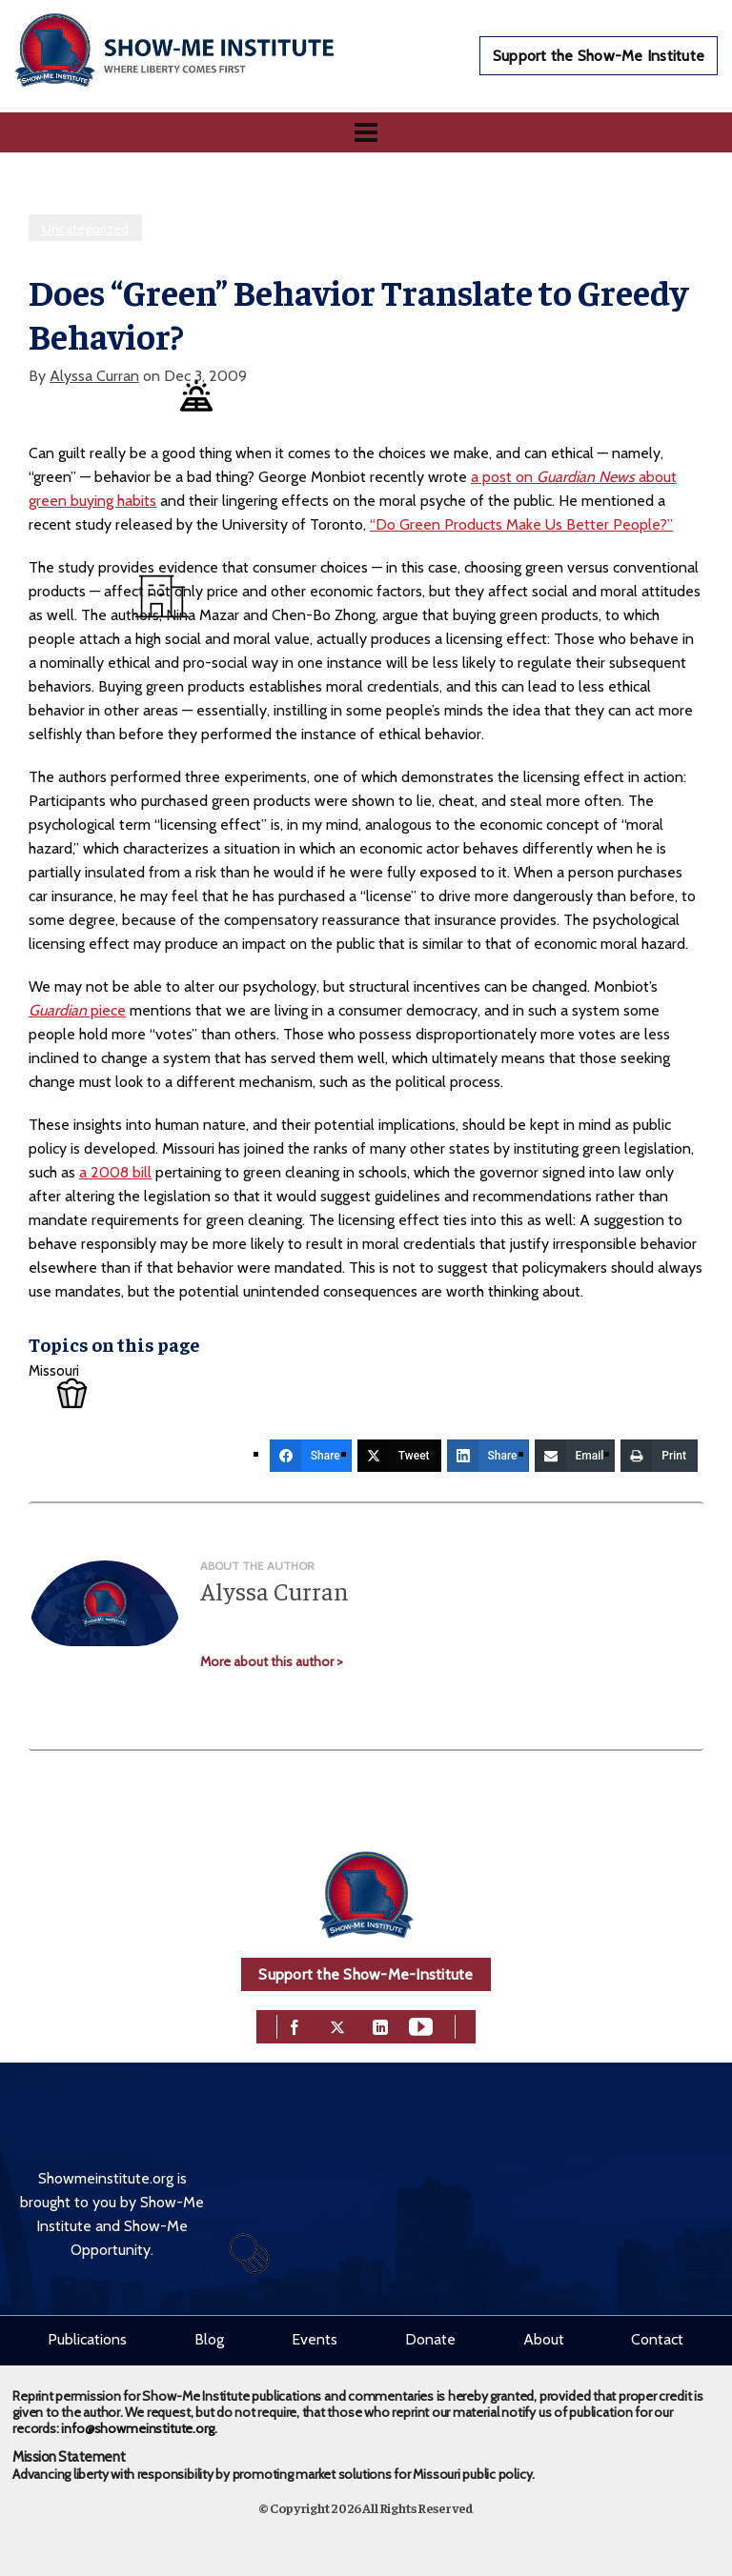  What do you see at coordinates (160, 596) in the screenshot?
I see `view office or workplace location` at bounding box center [160, 596].